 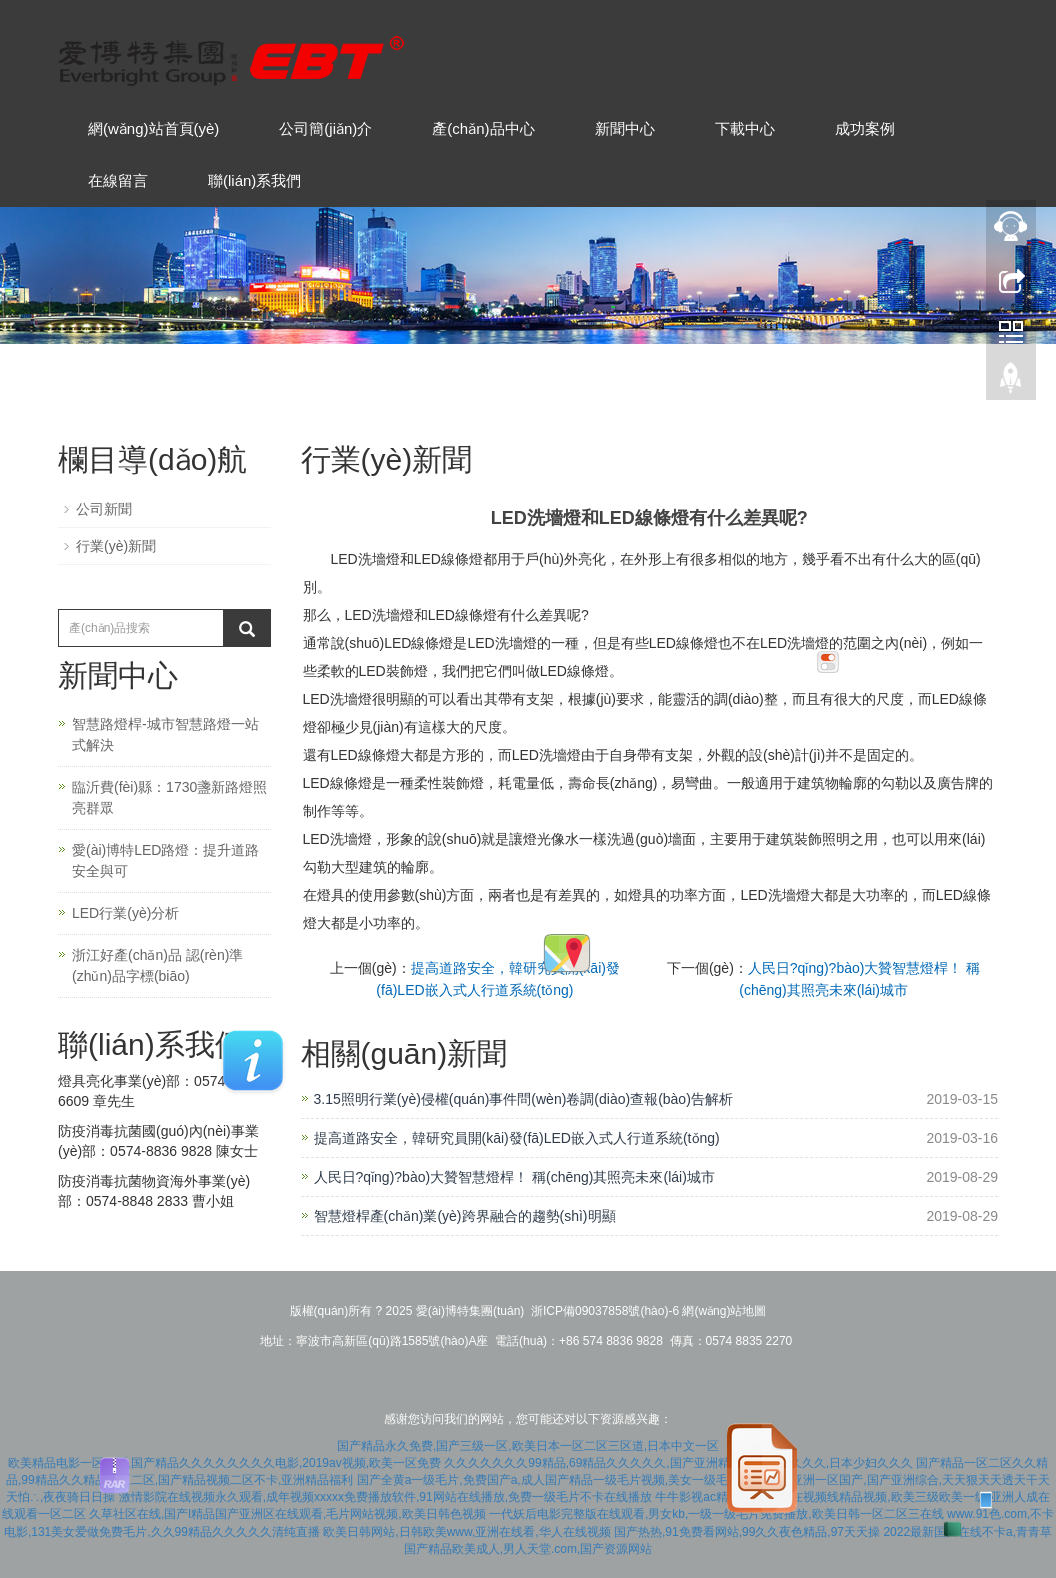 What do you see at coordinates (762, 1468) in the screenshot?
I see `open a presentation template file` at bounding box center [762, 1468].